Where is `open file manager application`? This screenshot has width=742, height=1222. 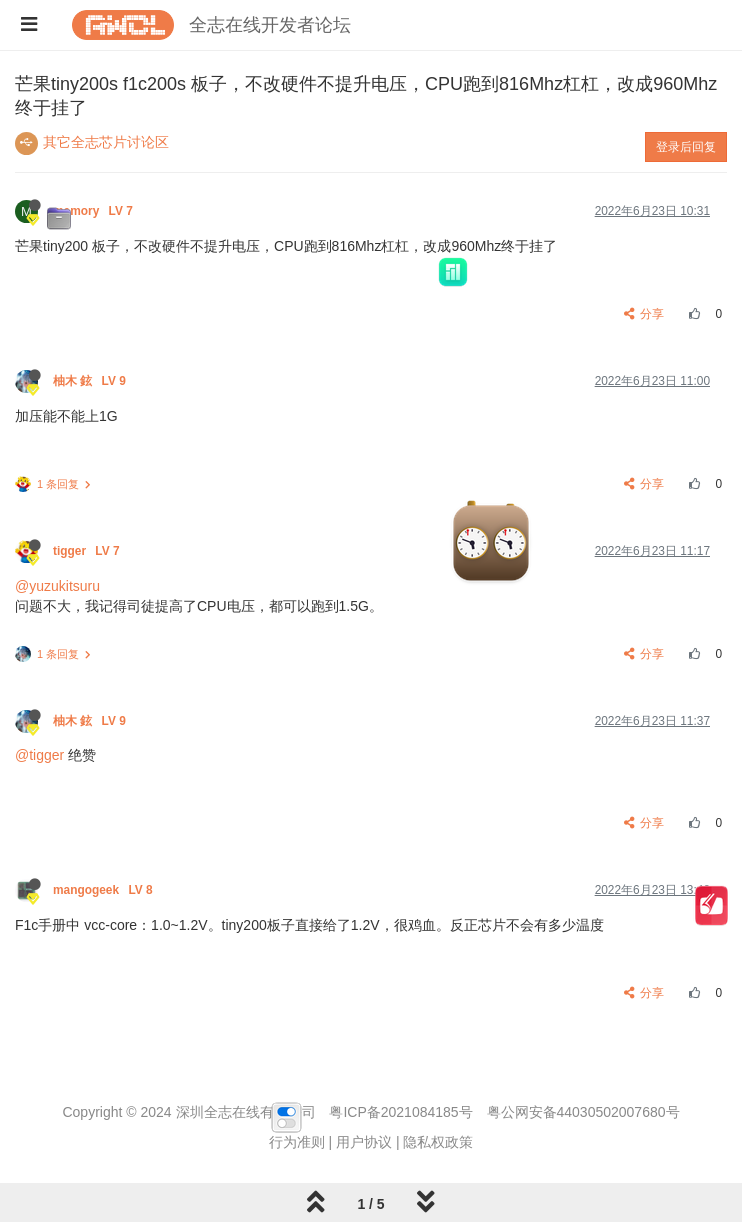 open file manager application is located at coordinates (59, 218).